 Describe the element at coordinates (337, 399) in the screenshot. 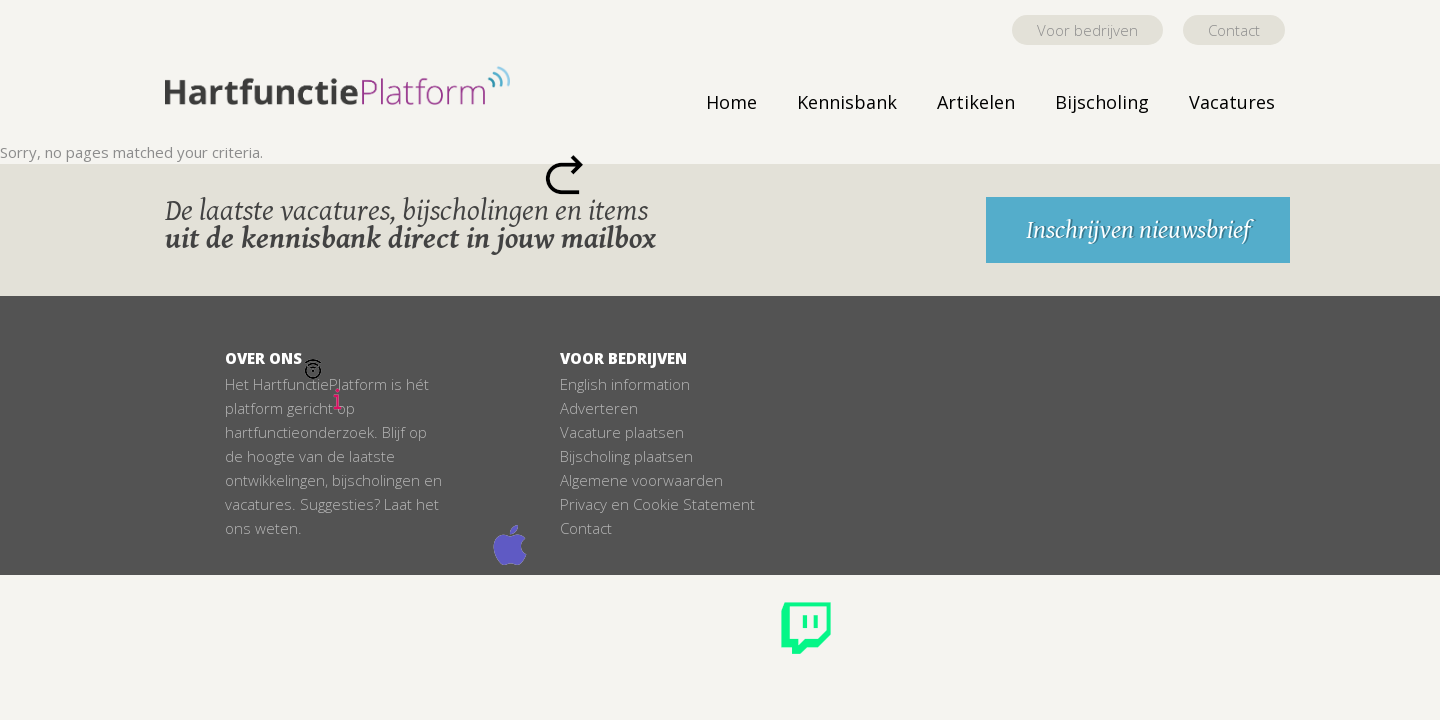

I see `view more information about this item` at that location.